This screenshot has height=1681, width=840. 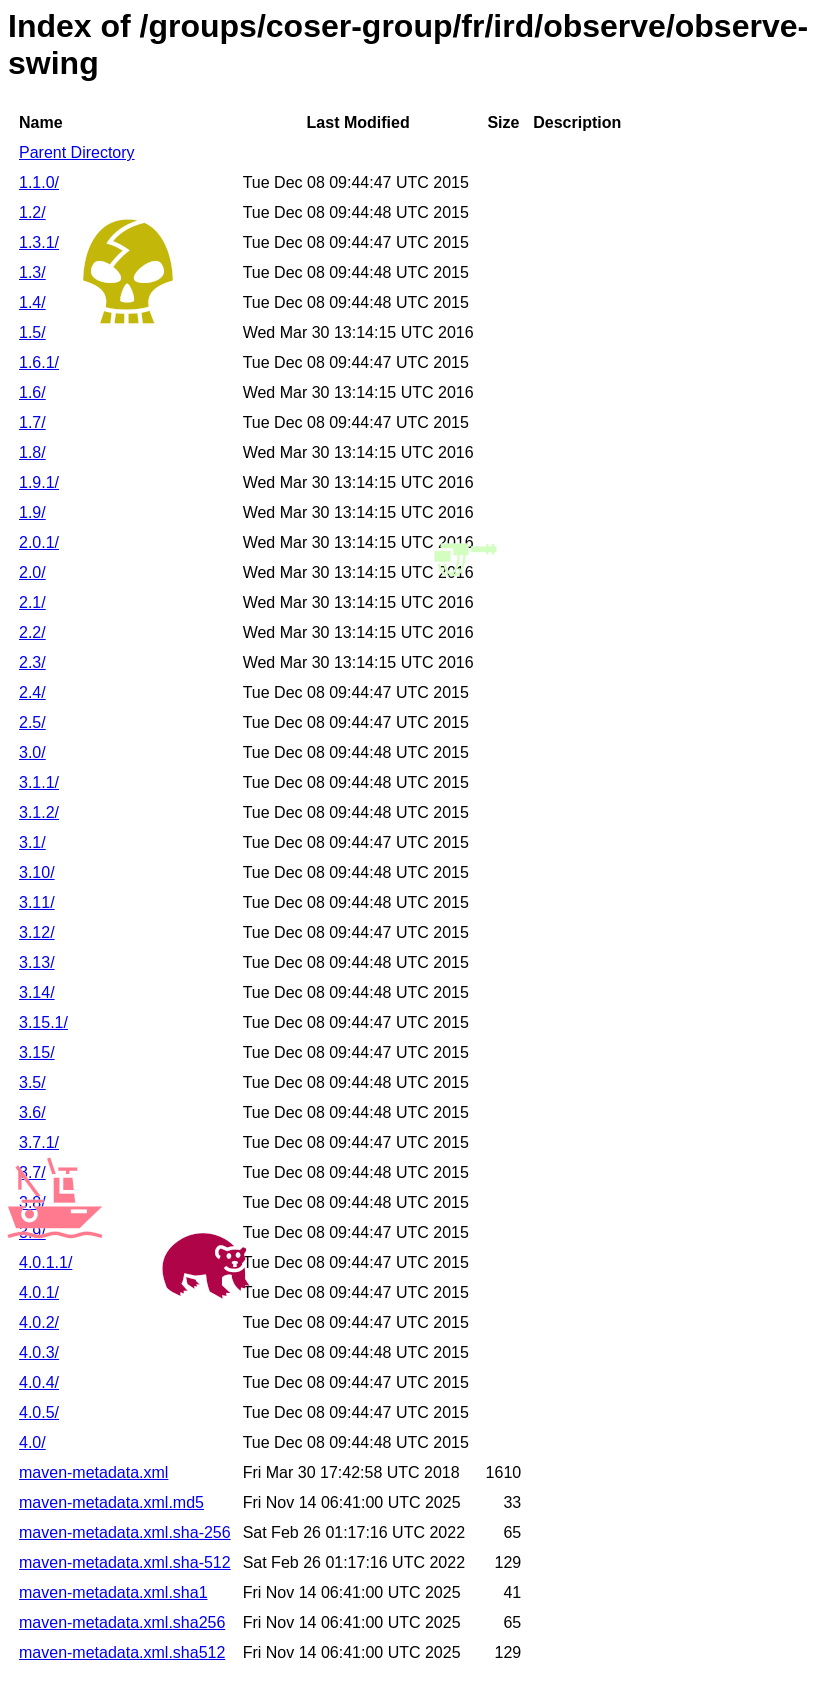 What do you see at coordinates (465, 551) in the screenshot?
I see `select minigun weapon` at bounding box center [465, 551].